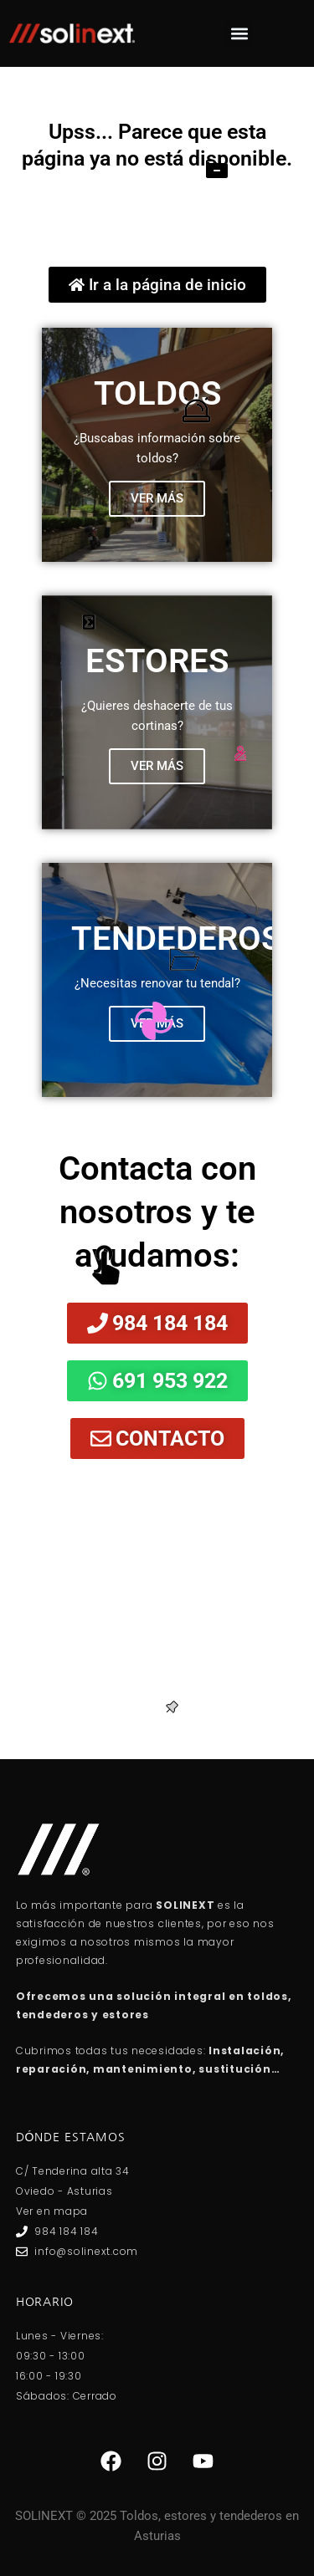 This screenshot has width=314, height=2576. What do you see at coordinates (183, 959) in the screenshot?
I see `open folder containing files` at bounding box center [183, 959].